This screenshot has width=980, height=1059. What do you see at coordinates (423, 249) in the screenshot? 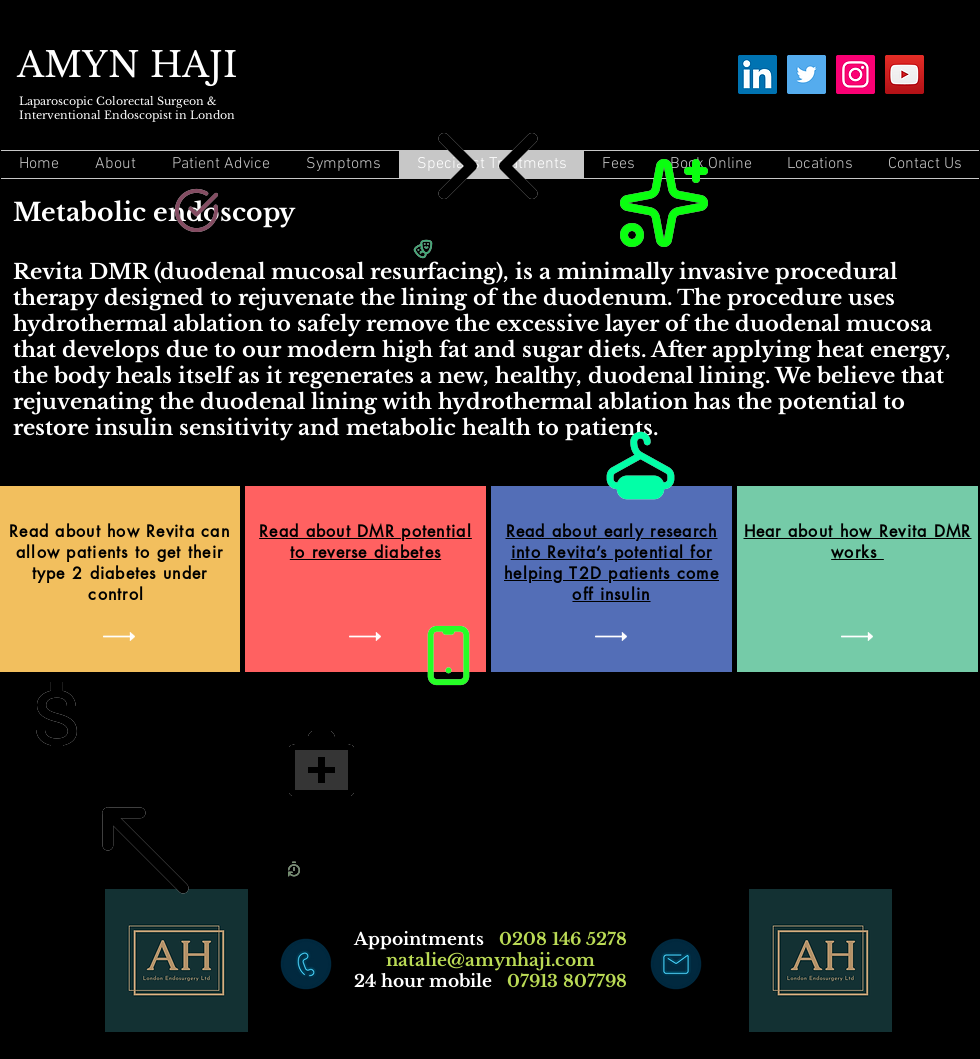
I see `access theater or entertainment content` at bounding box center [423, 249].